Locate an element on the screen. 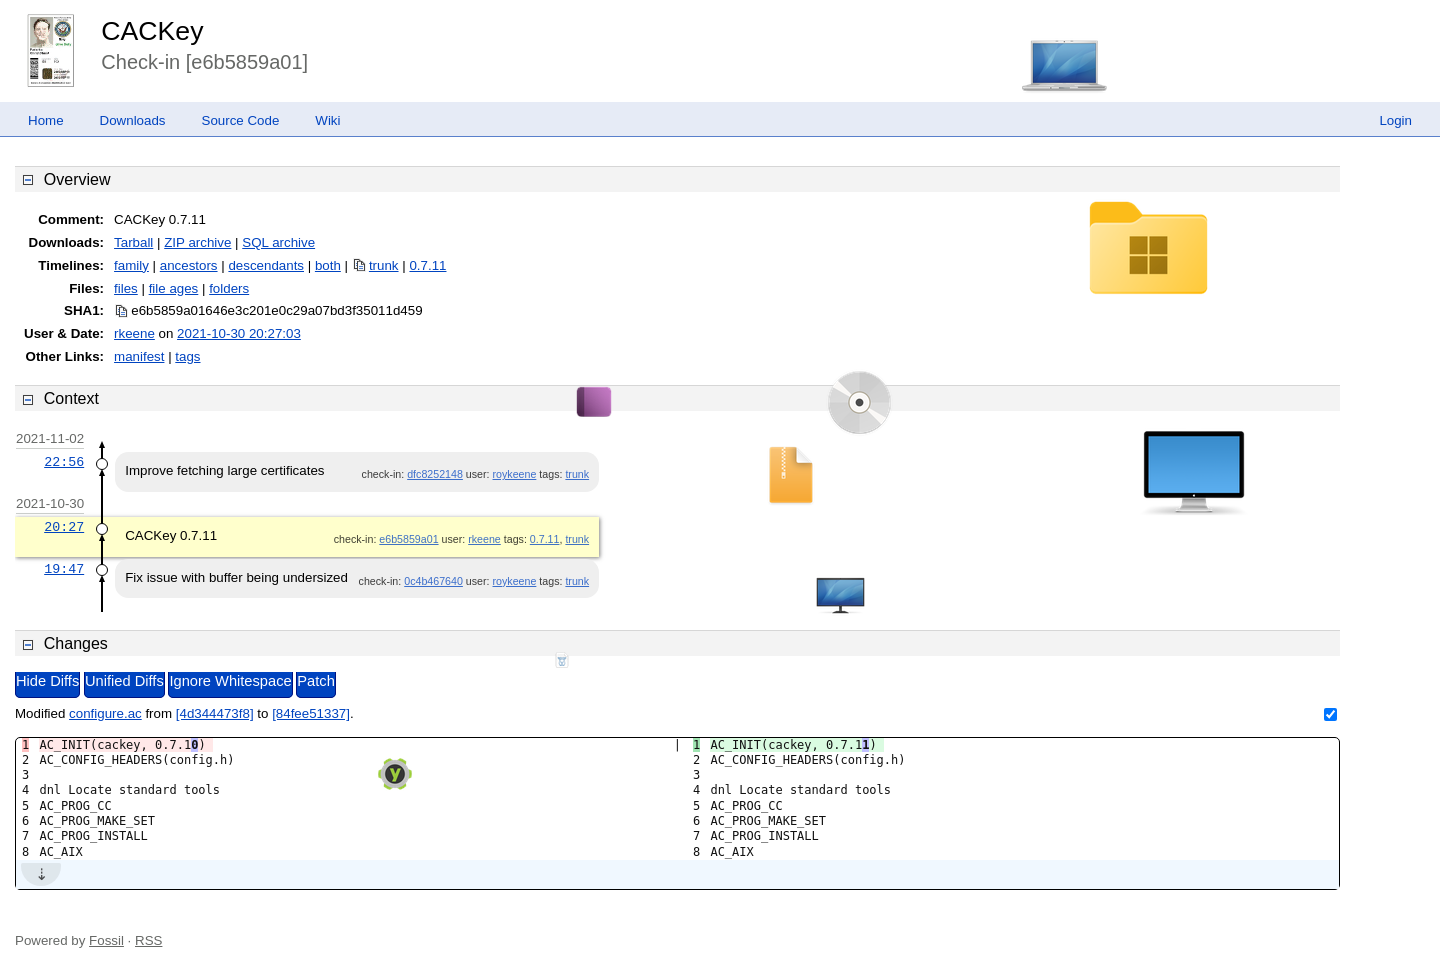 The height and width of the screenshot is (978, 1440). open YubiKey Manager application is located at coordinates (395, 774).